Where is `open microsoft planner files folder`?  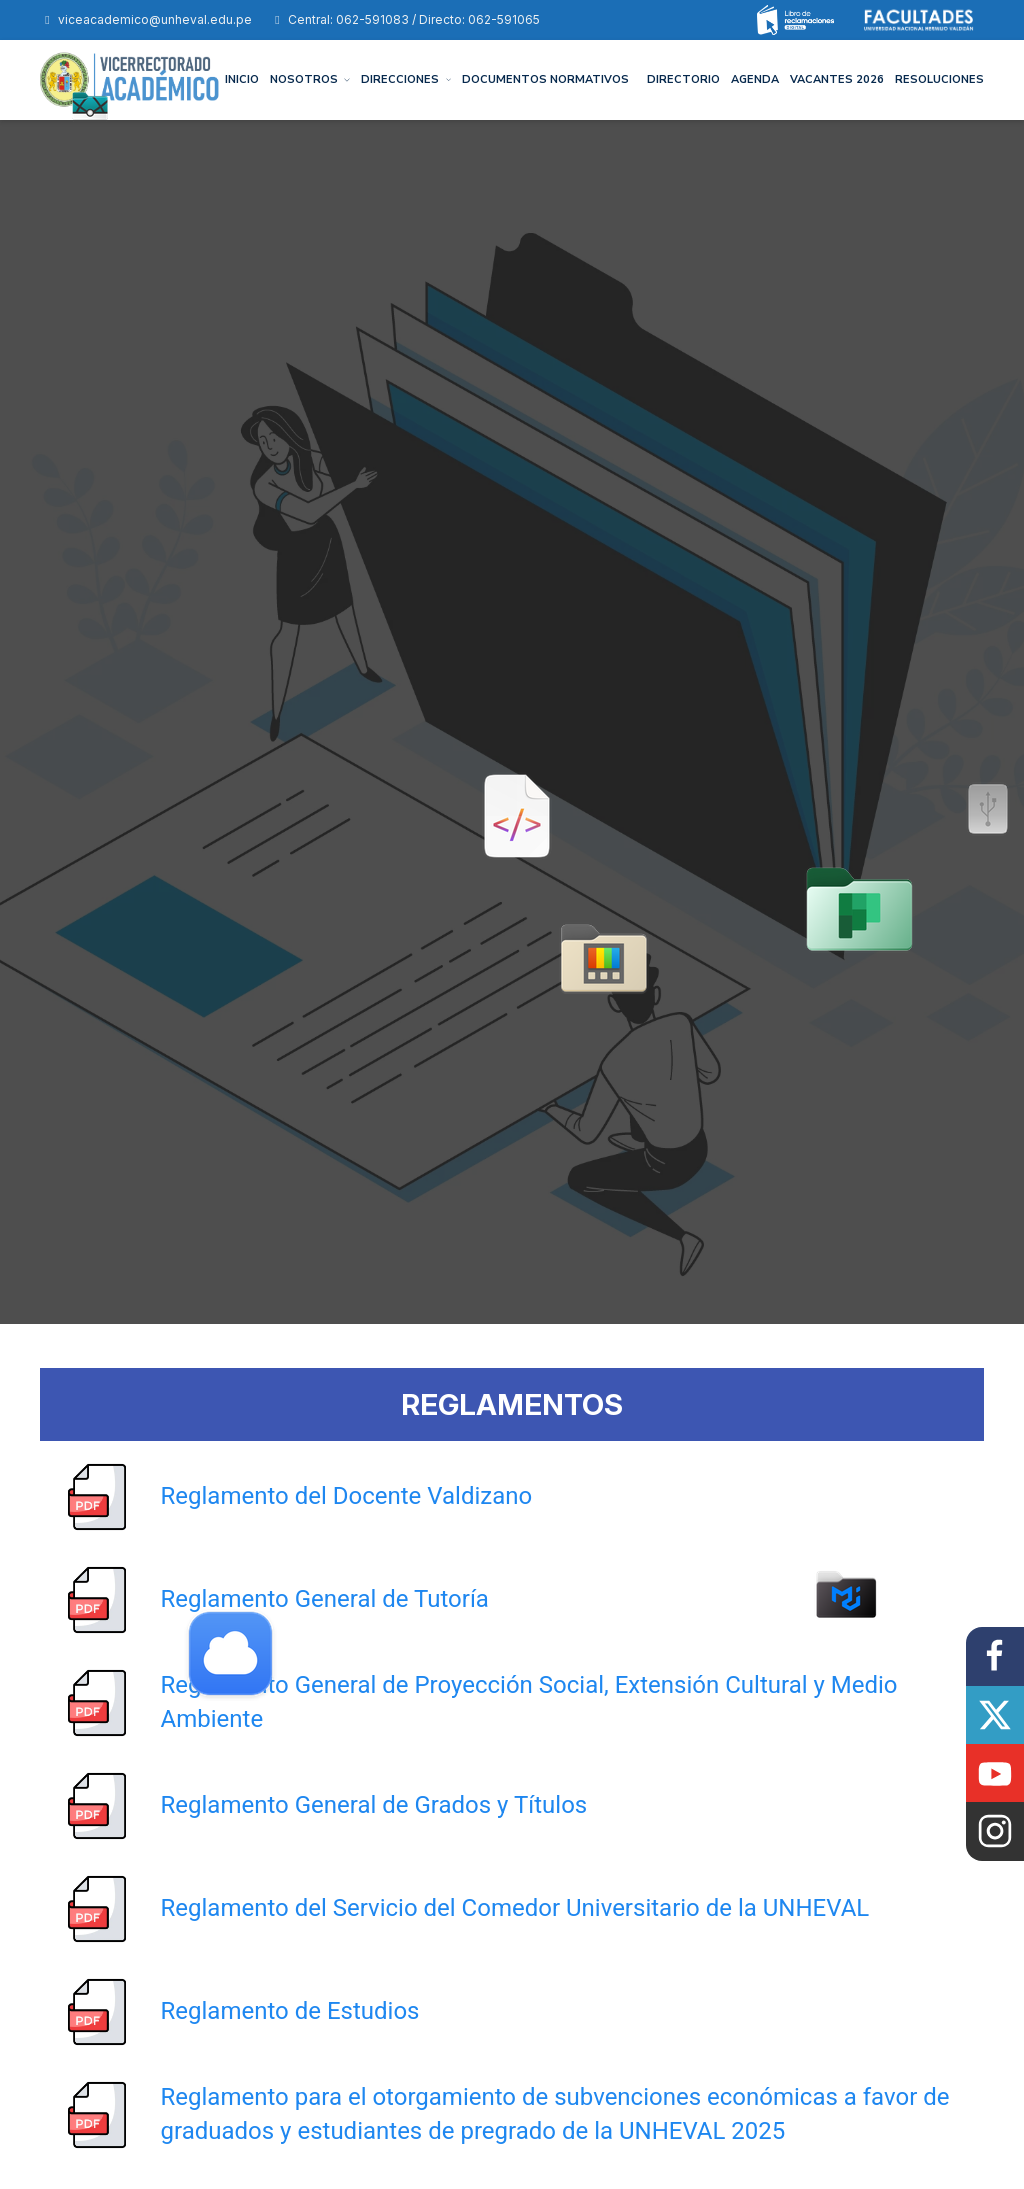 open microsoft planner files folder is located at coordinates (859, 912).